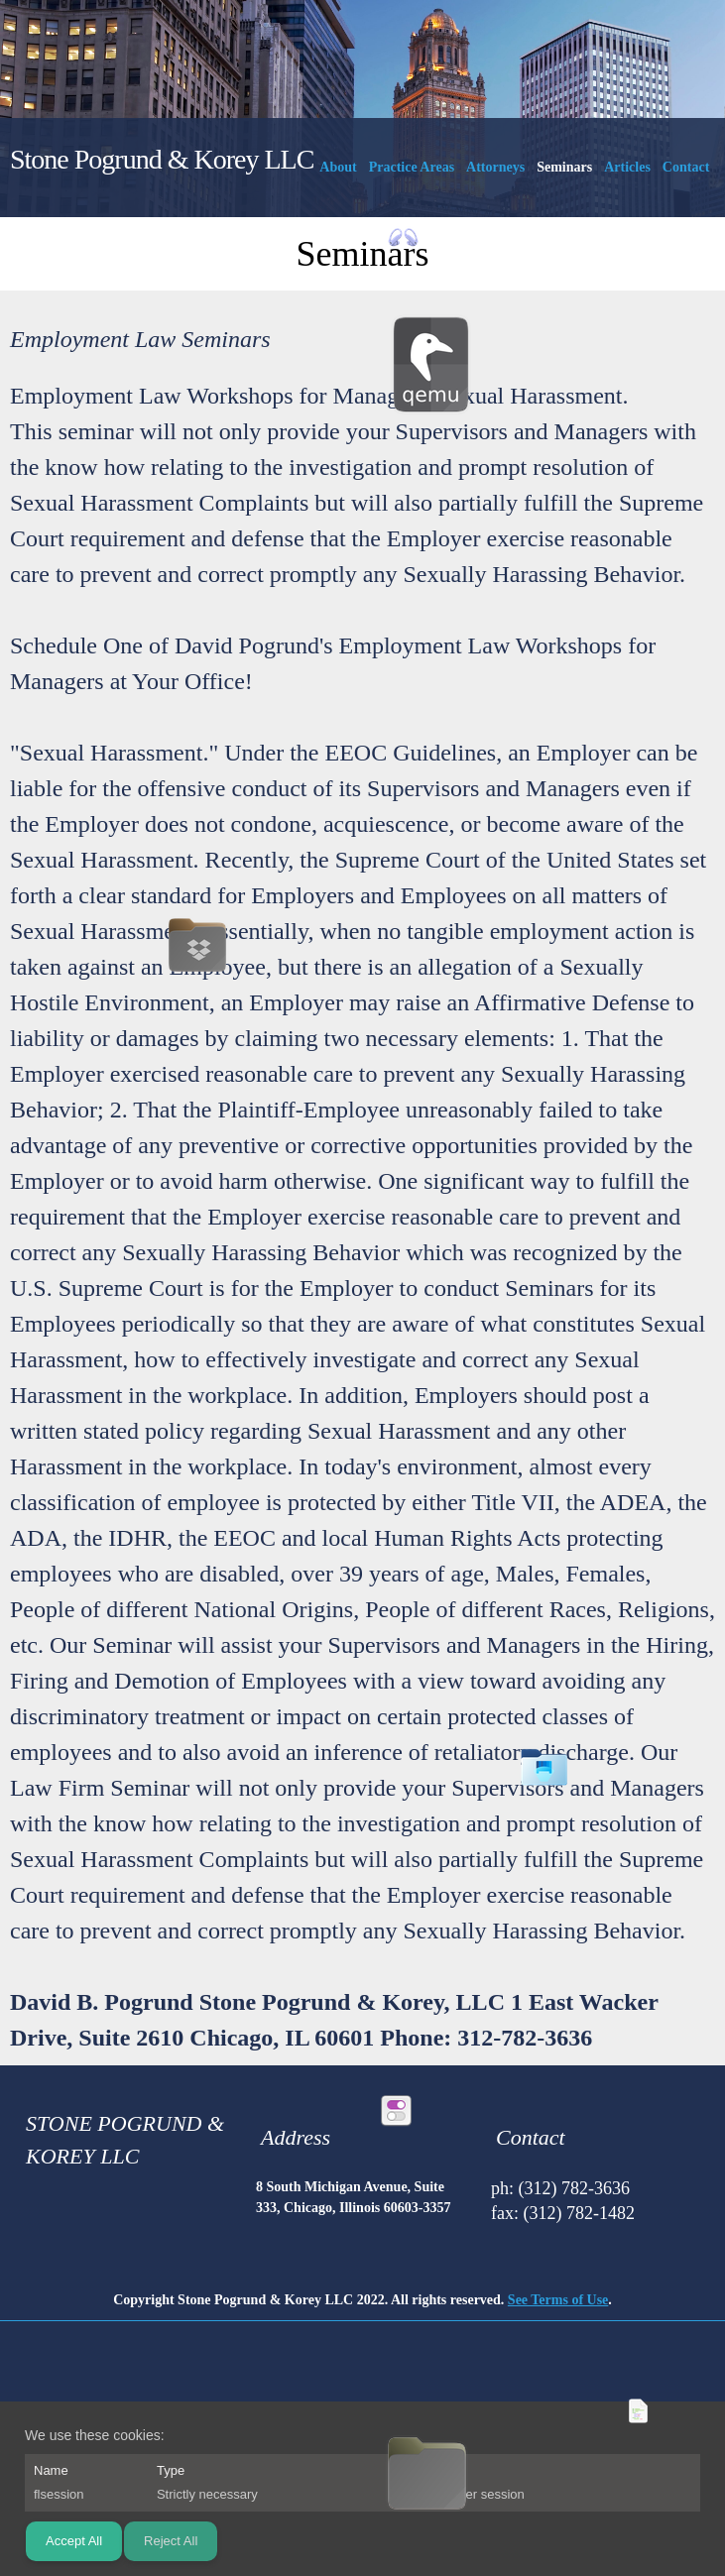  I want to click on connect beats wireless earbuds via bluetooth, so click(403, 238).